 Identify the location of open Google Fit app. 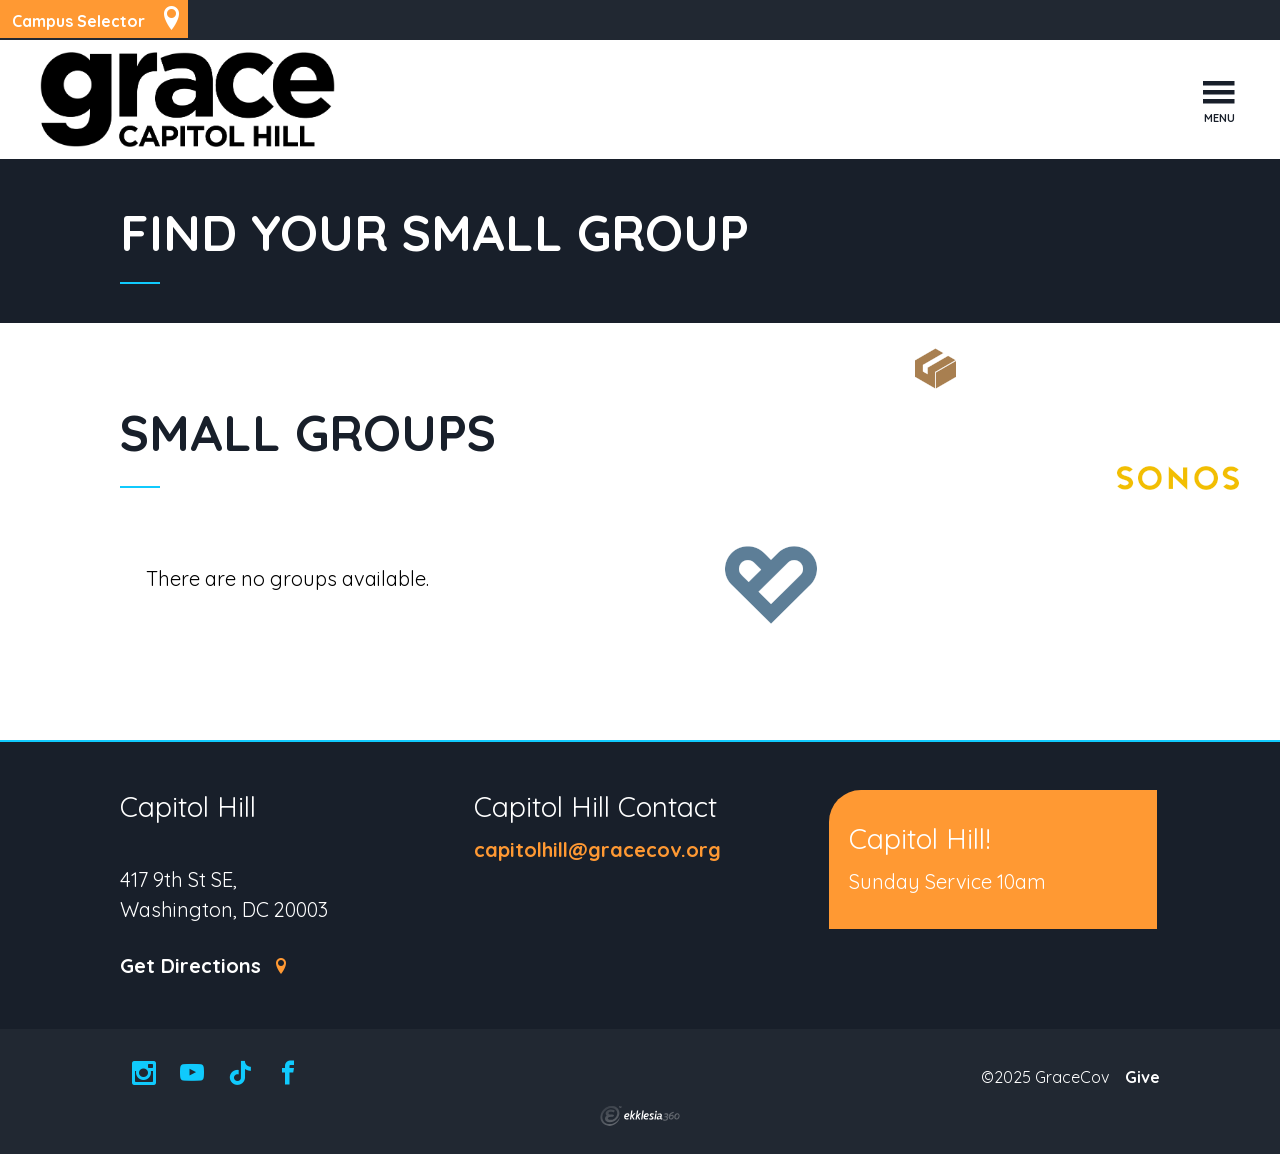
(771, 585).